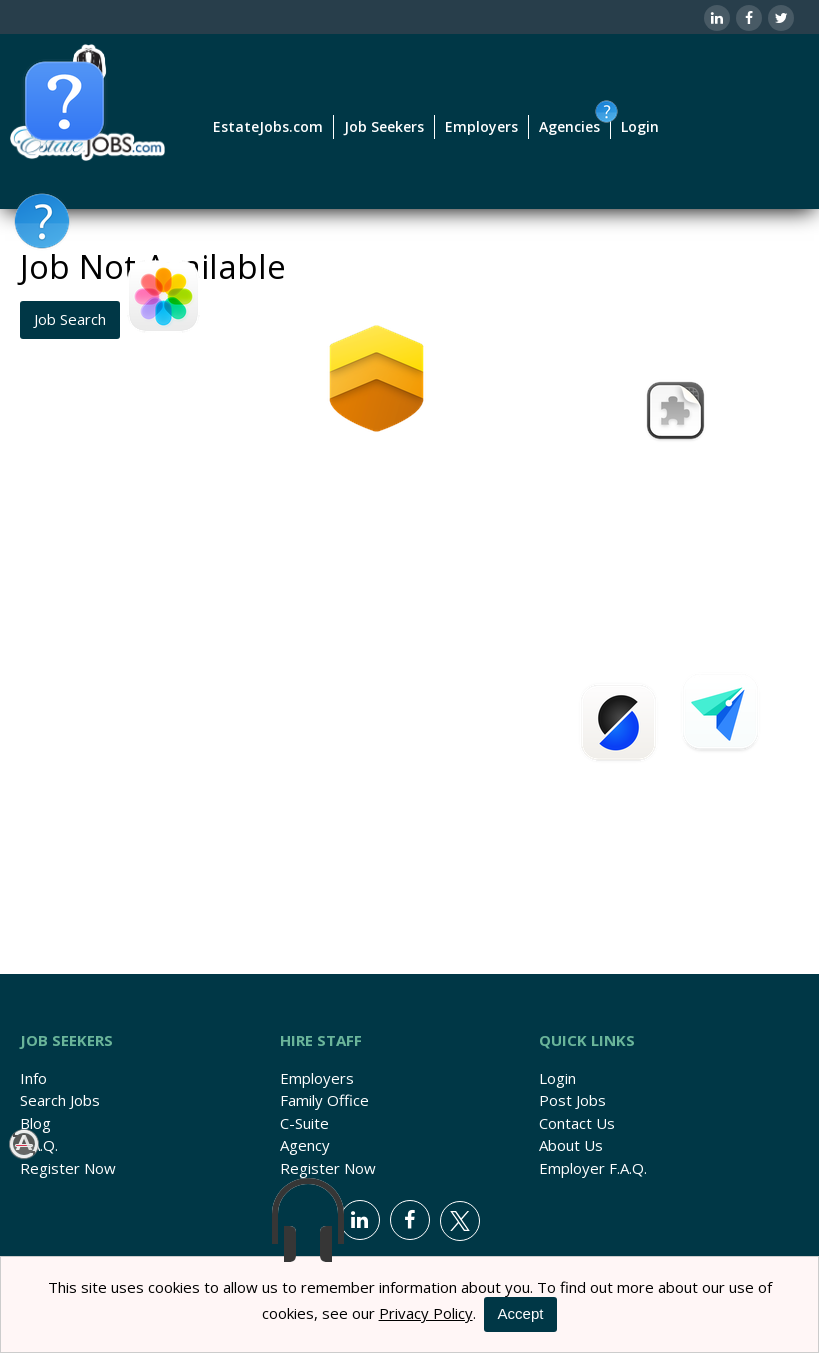  I want to click on open the help center or documentation, so click(42, 221).